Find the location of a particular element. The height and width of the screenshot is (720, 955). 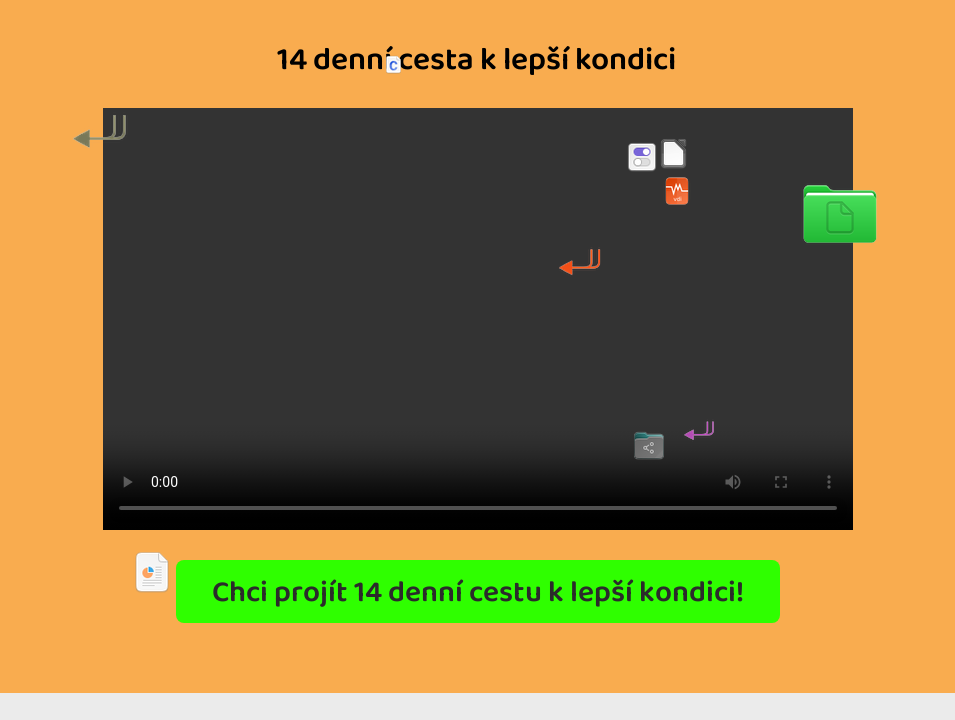

access your public shared folder is located at coordinates (649, 445).